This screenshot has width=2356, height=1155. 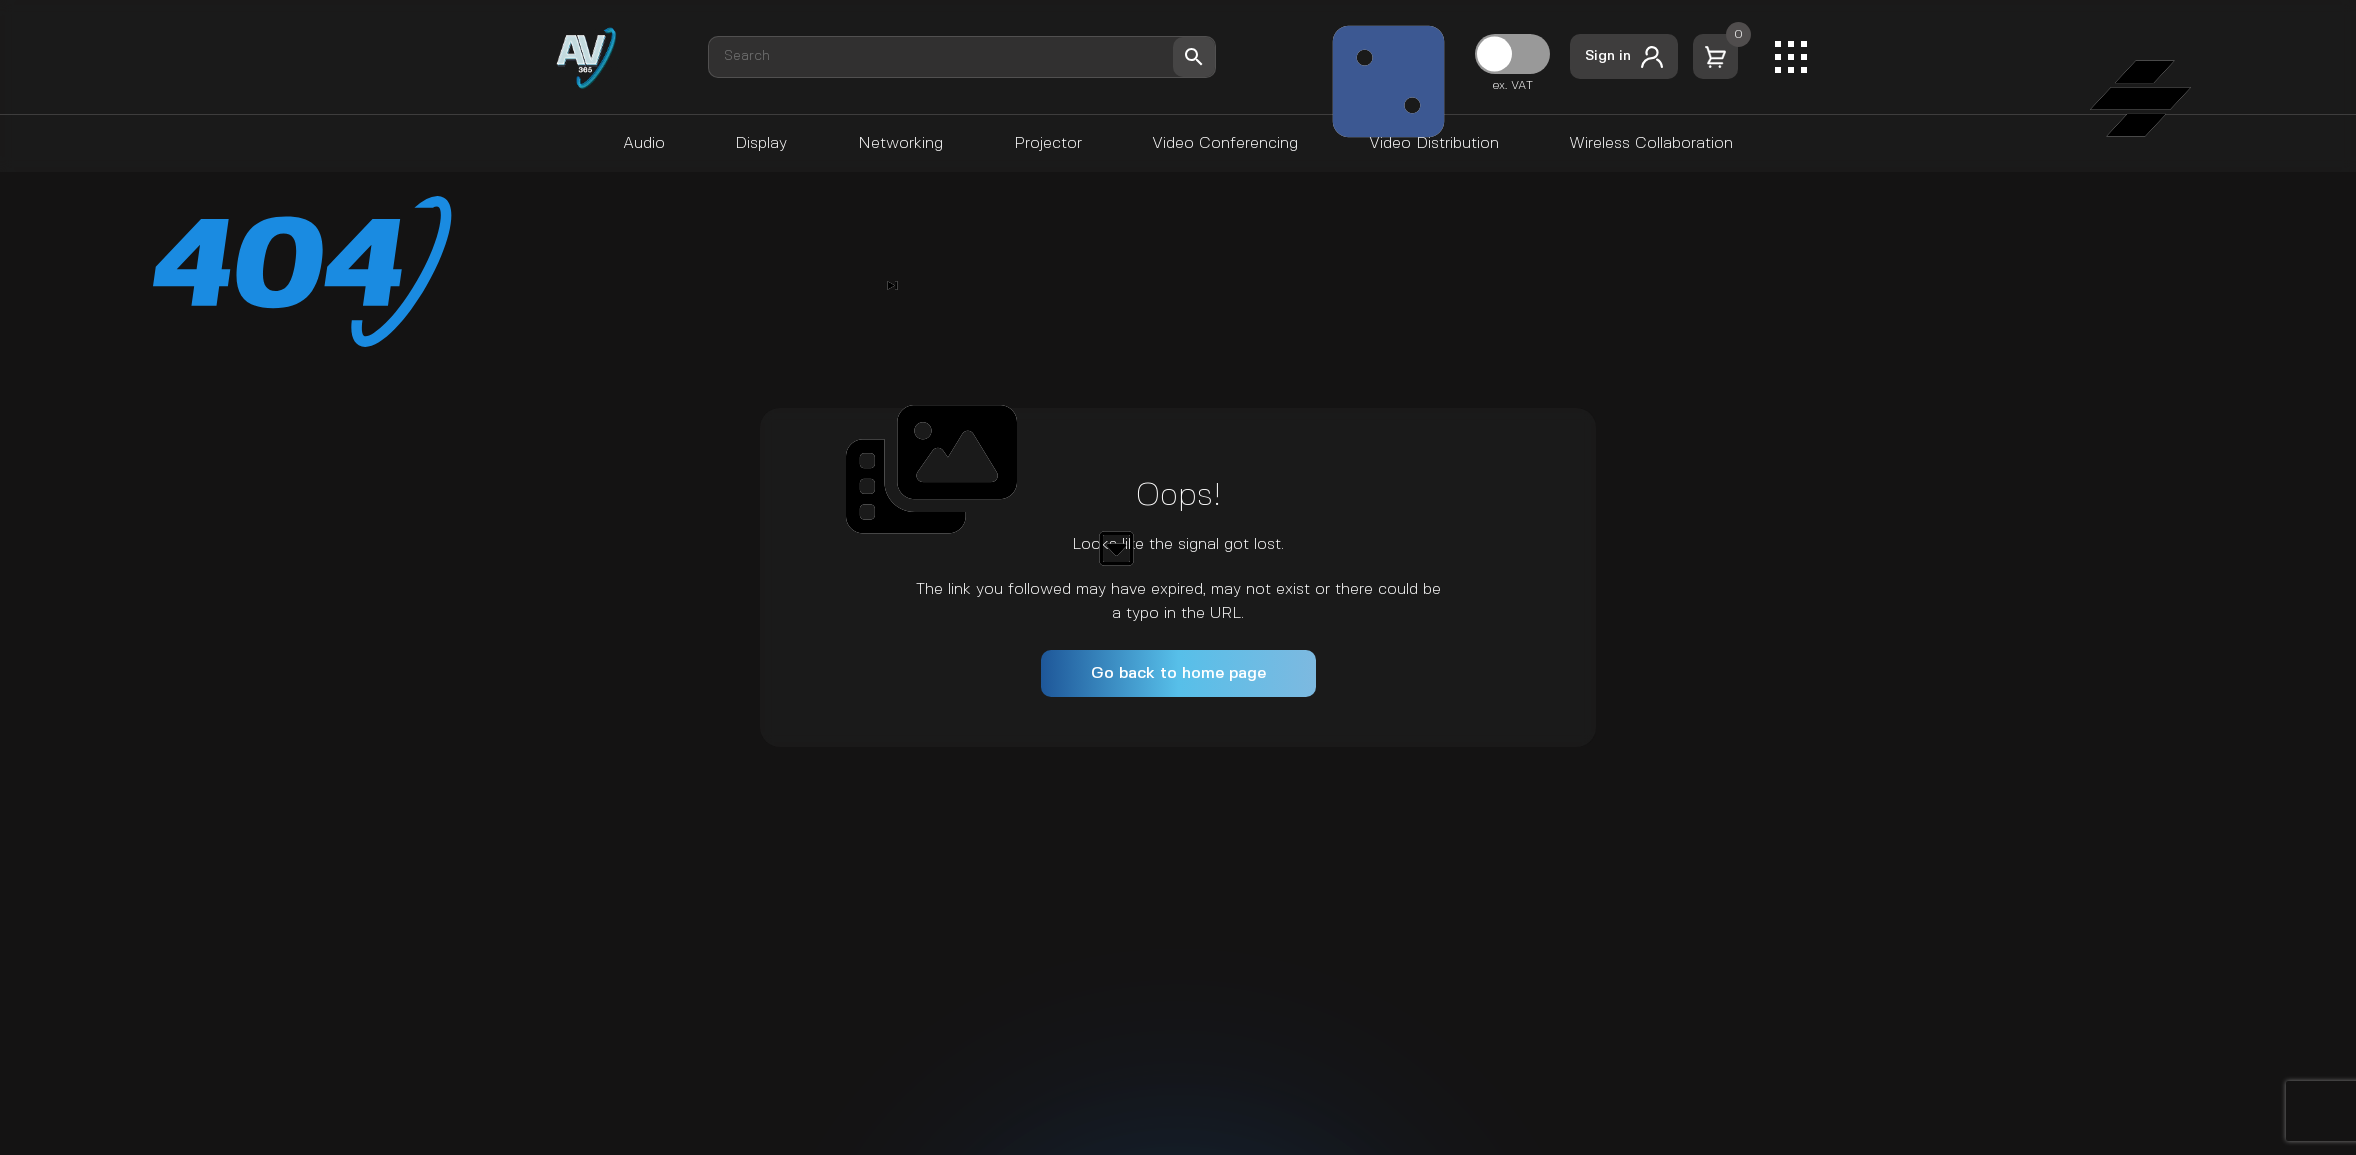 I want to click on stencil framework logo, so click(x=2140, y=98).